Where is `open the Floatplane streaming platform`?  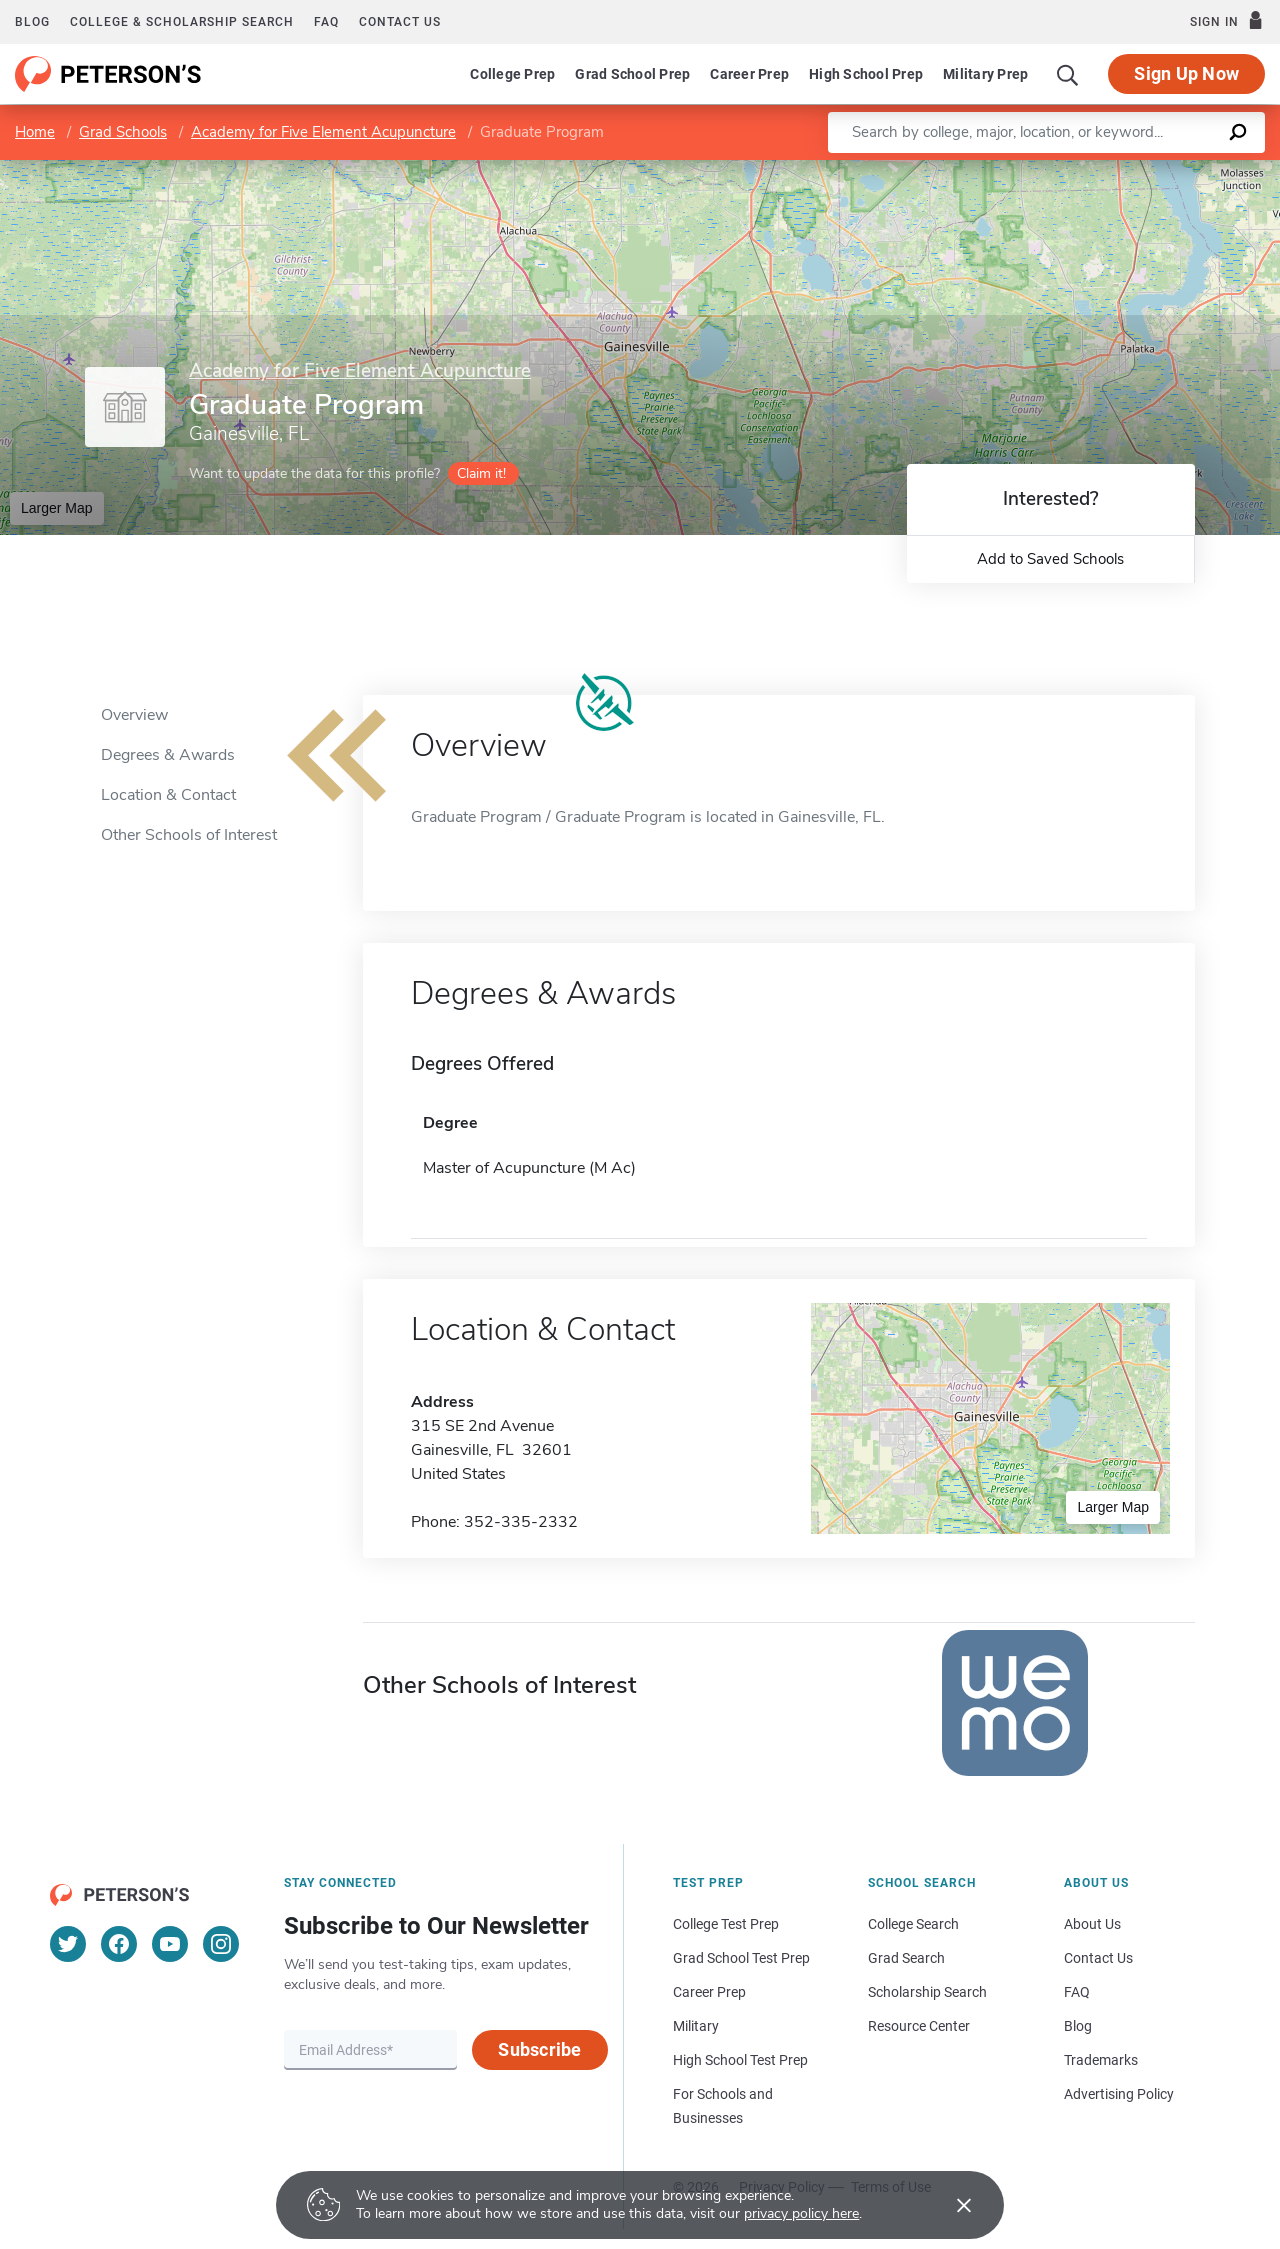 open the Floatplane streaming platform is located at coordinates (605, 702).